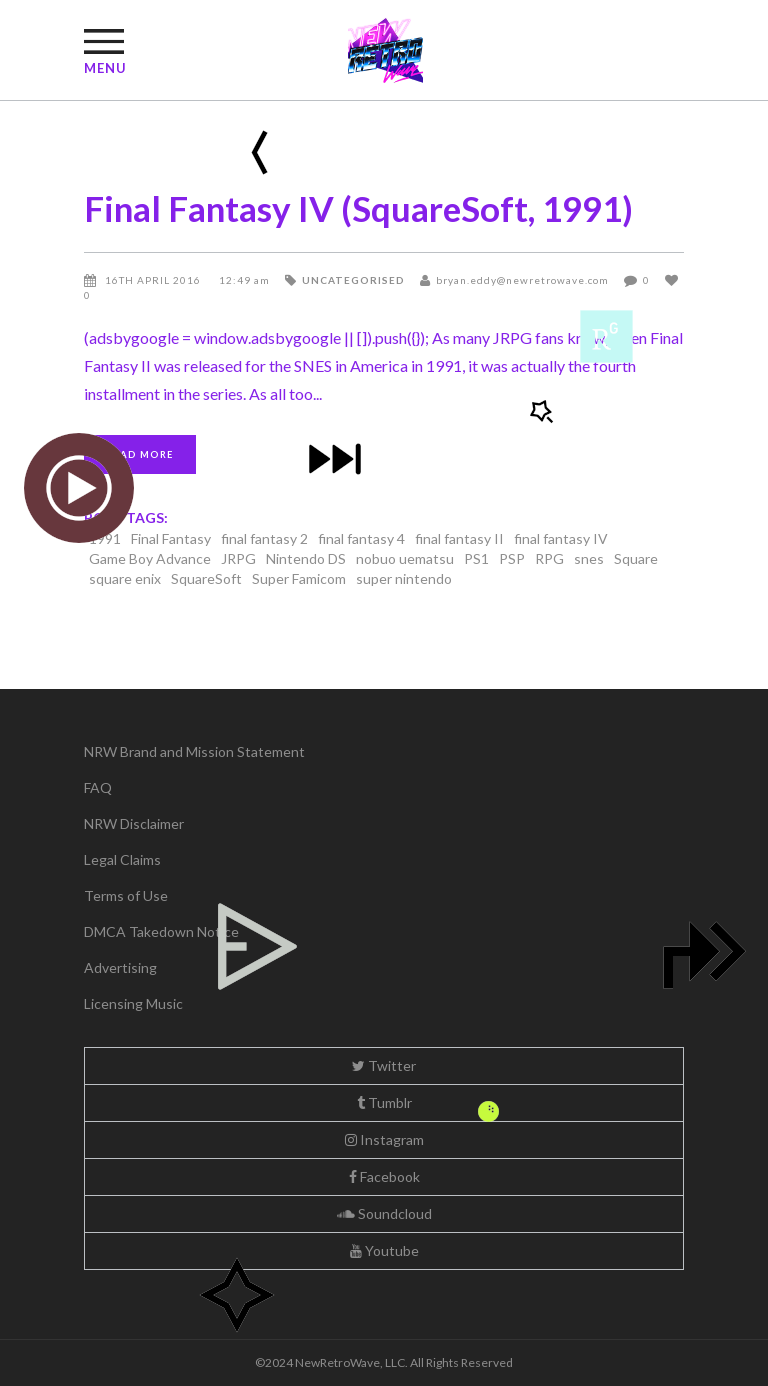  What do you see at coordinates (488, 1111) in the screenshot?
I see `access bowling game or sports app` at bounding box center [488, 1111].